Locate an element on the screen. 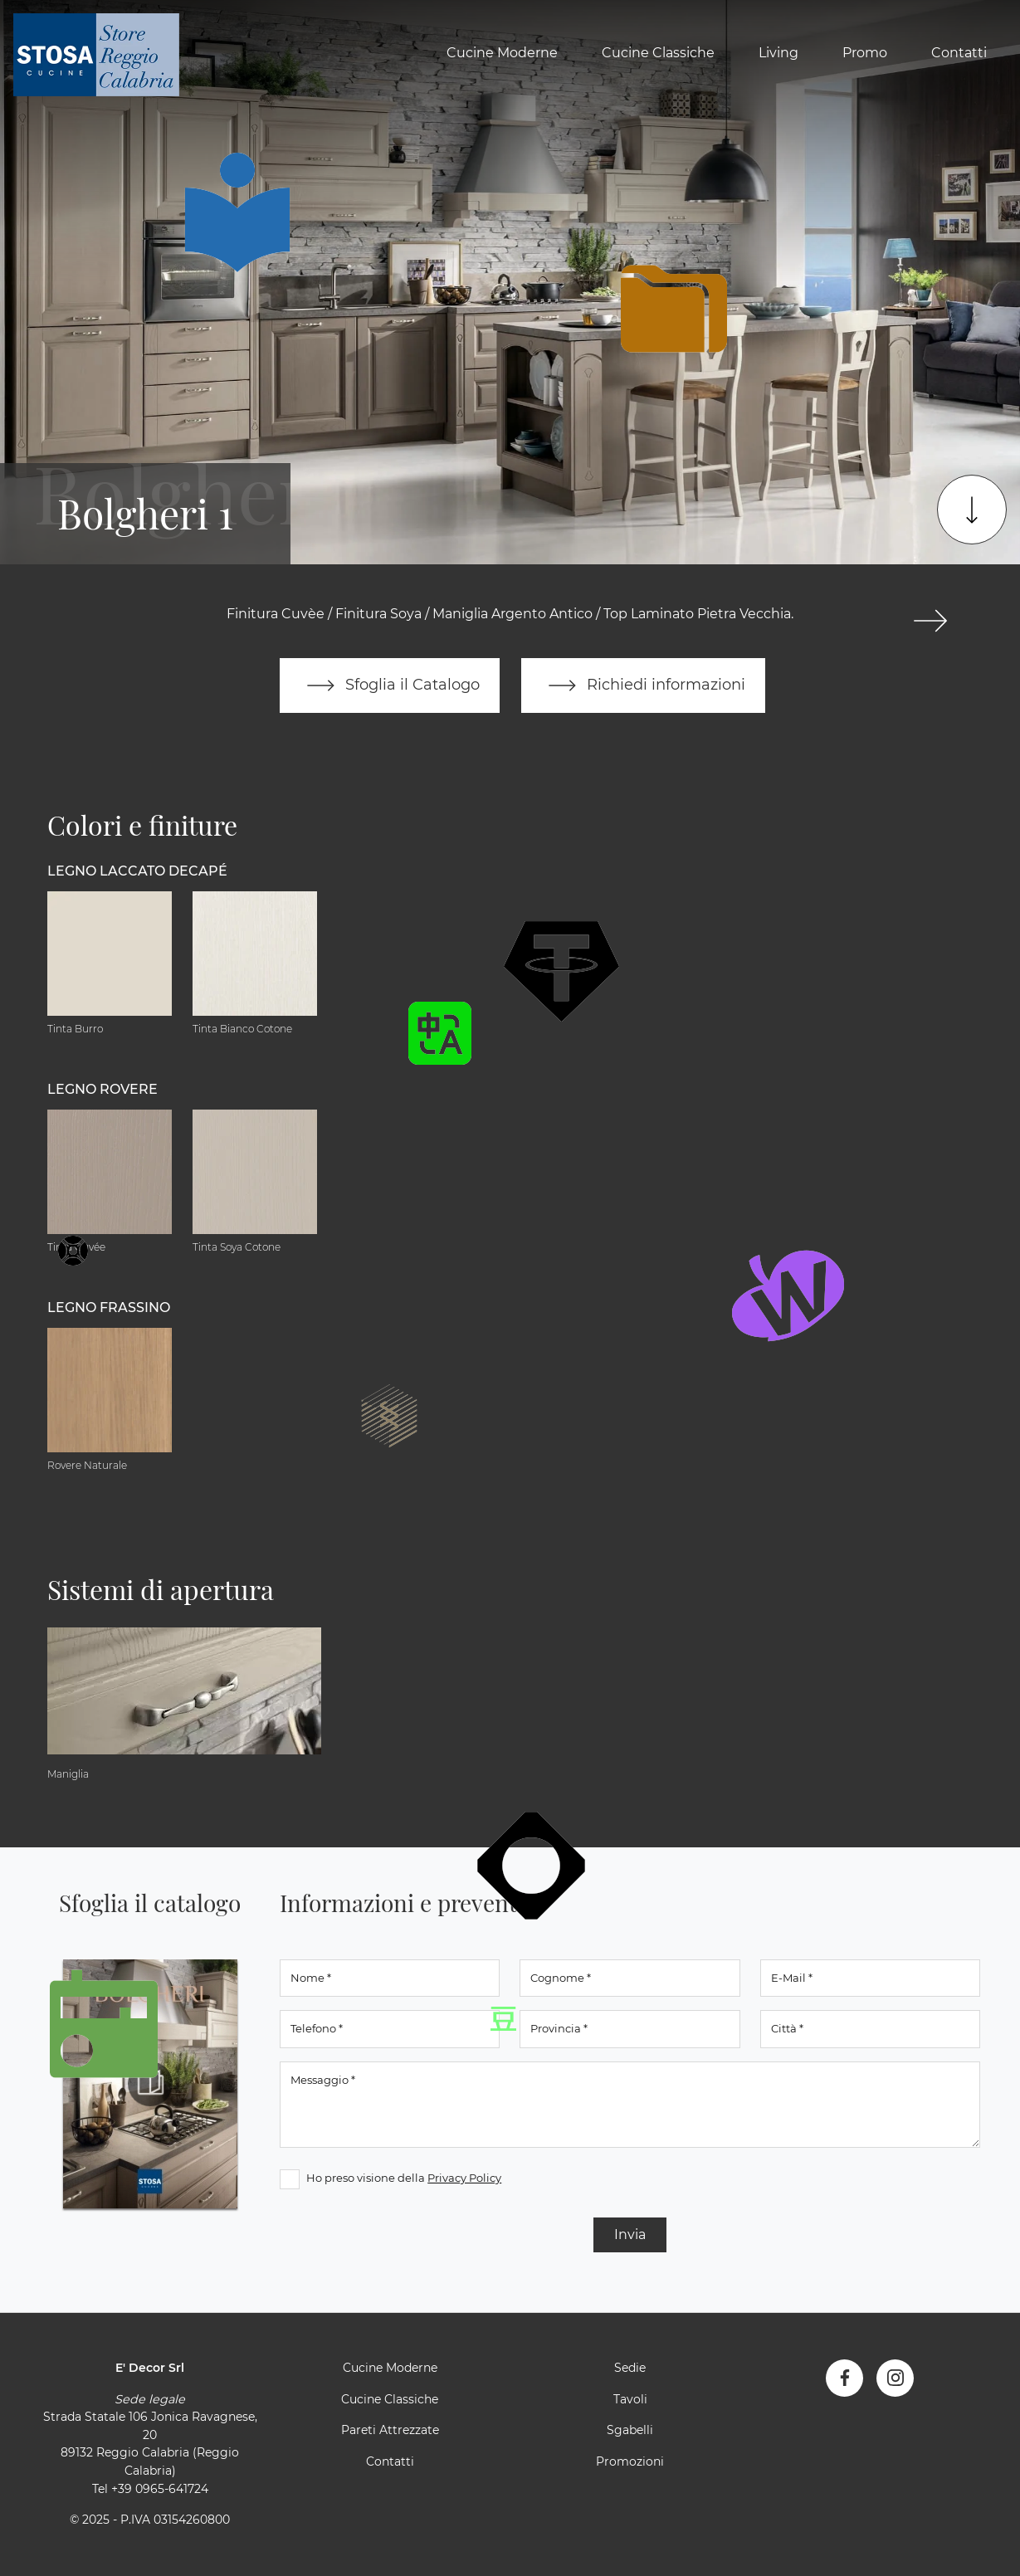  open immersive translate extension is located at coordinates (440, 1033).